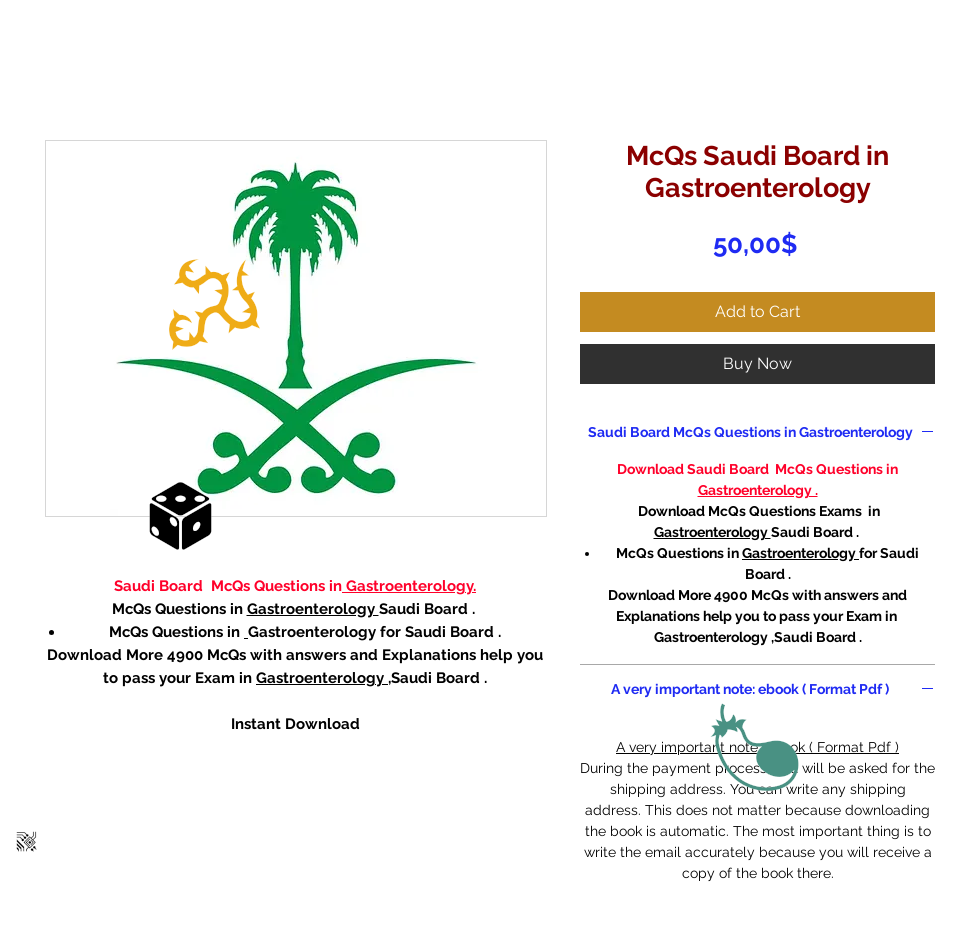 This screenshot has height=926, width=980. I want to click on roll the dice or randomize, so click(180, 516).